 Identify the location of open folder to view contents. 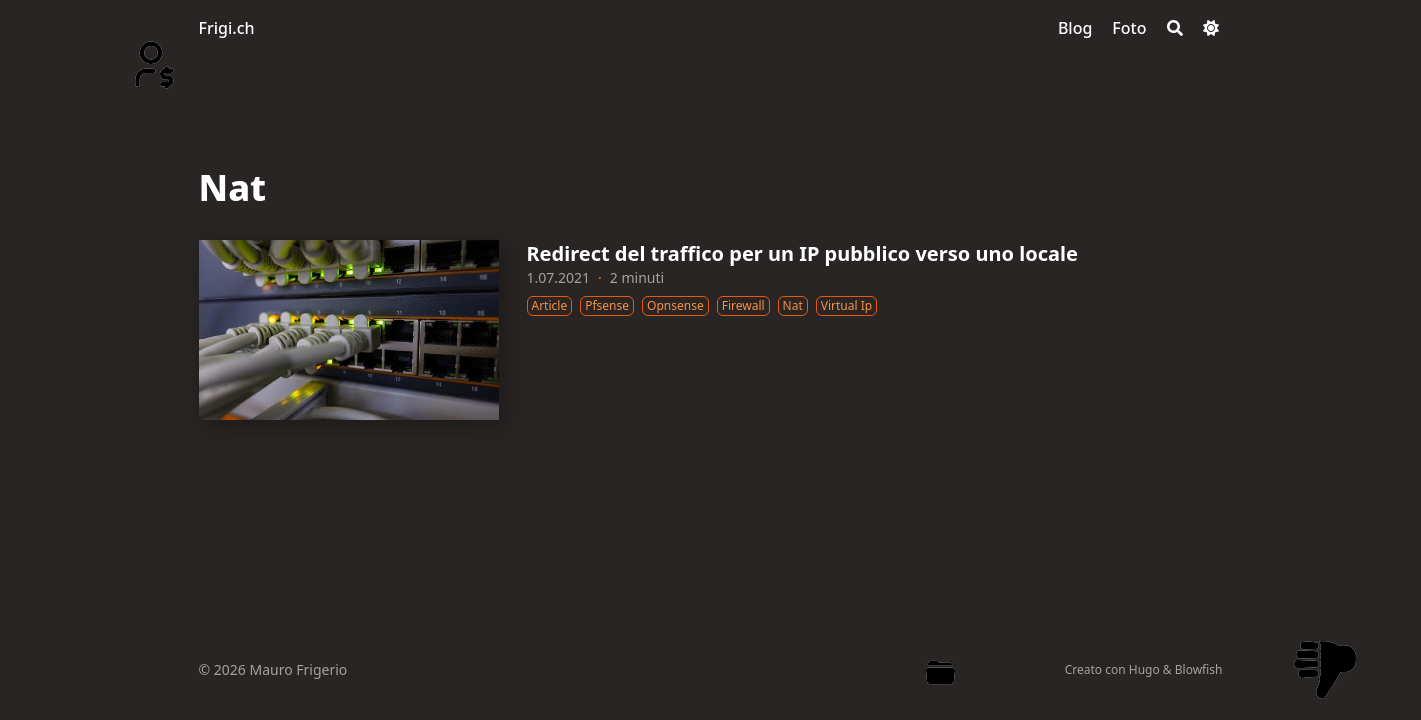
(940, 672).